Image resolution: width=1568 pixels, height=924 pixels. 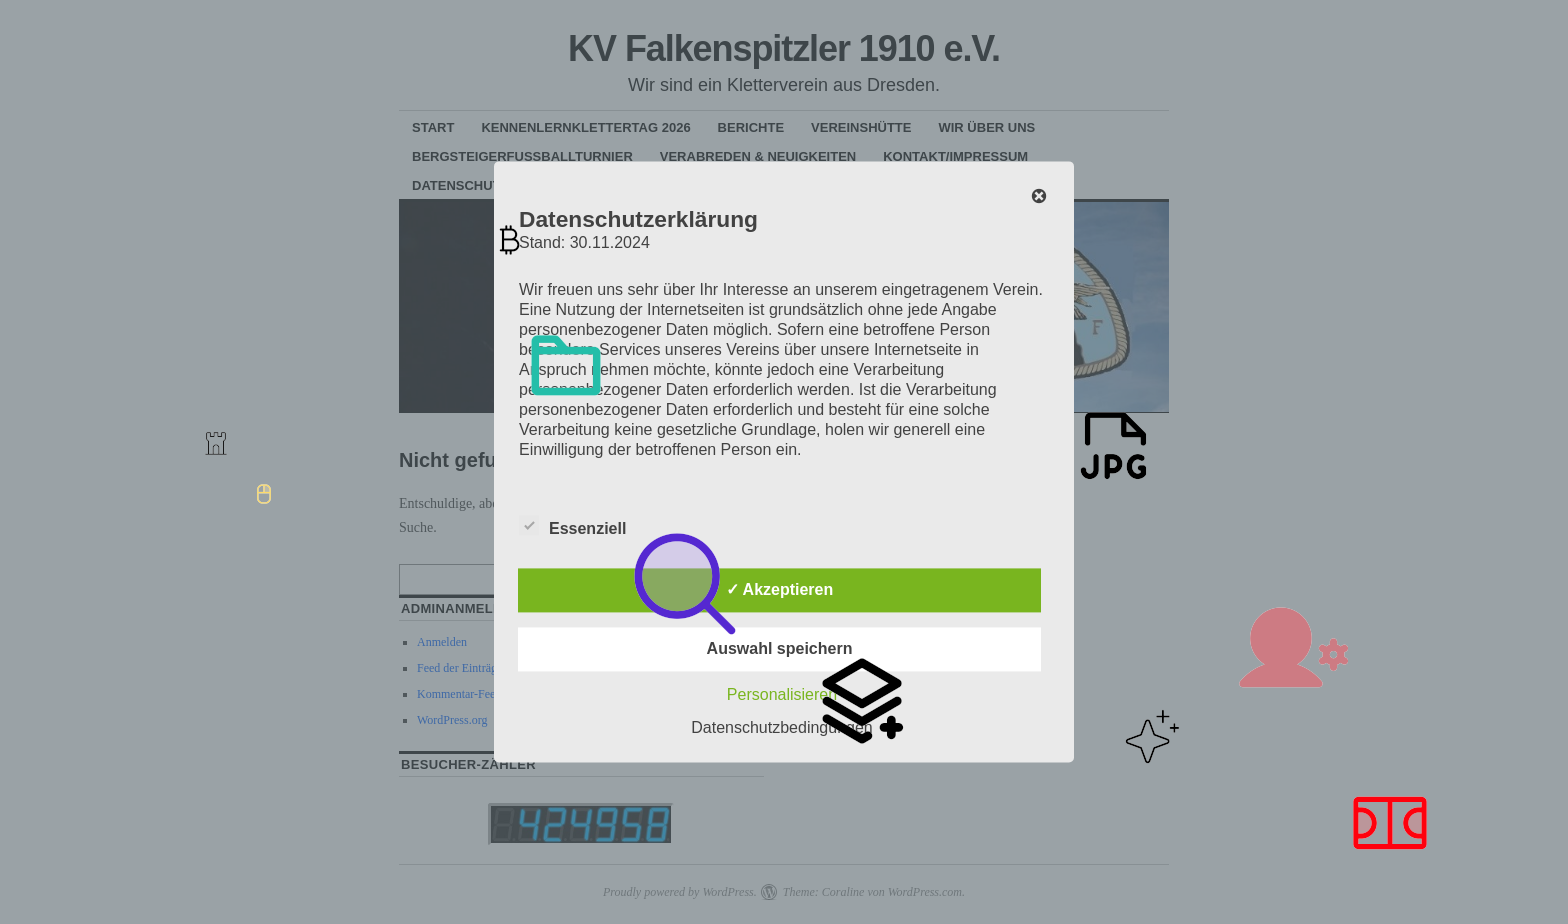 I want to click on view bitcoin balance or wallet, so click(x=508, y=240).